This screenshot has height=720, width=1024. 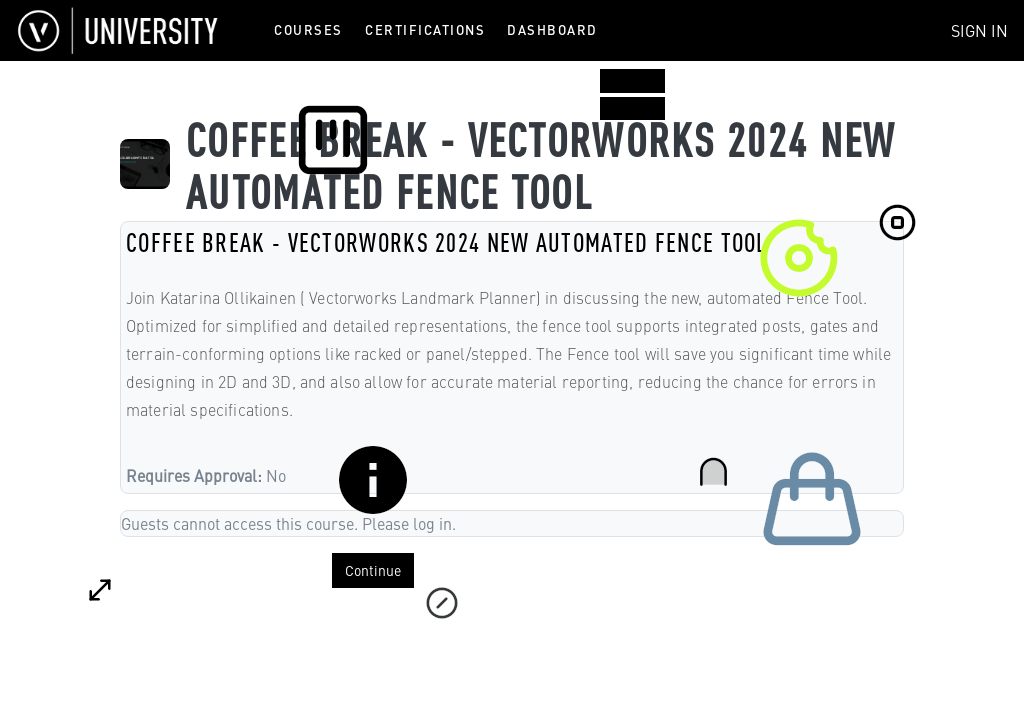 What do you see at coordinates (442, 603) in the screenshot?
I see `indicates a blocked or prohibited action` at bounding box center [442, 603].